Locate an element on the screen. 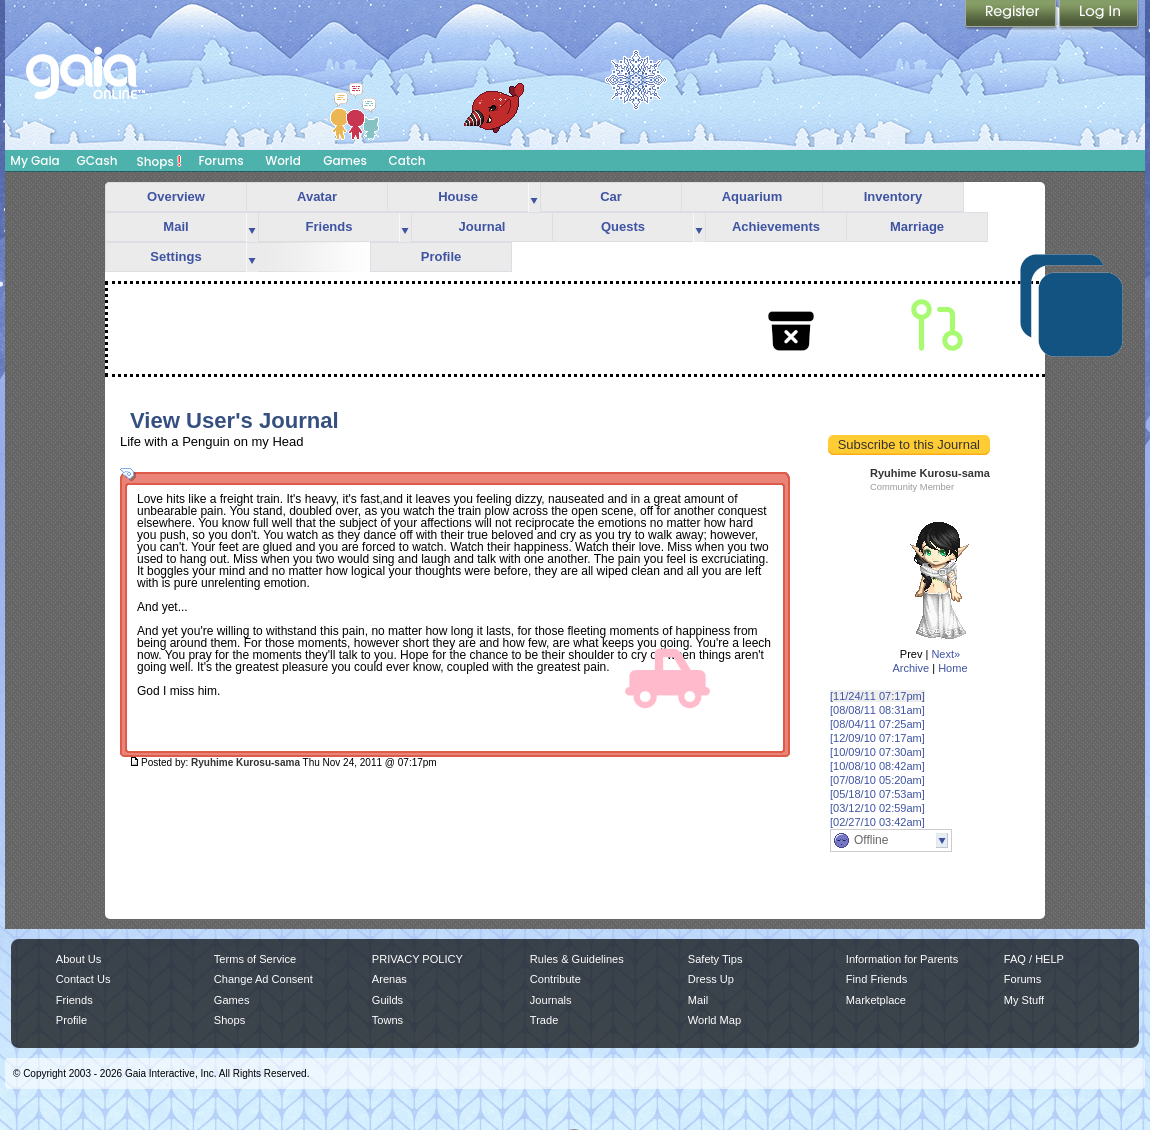 Image resolution: width=1150 pixels, height=1130 pixels. remove item from archive is located at coordinates (791, 331).